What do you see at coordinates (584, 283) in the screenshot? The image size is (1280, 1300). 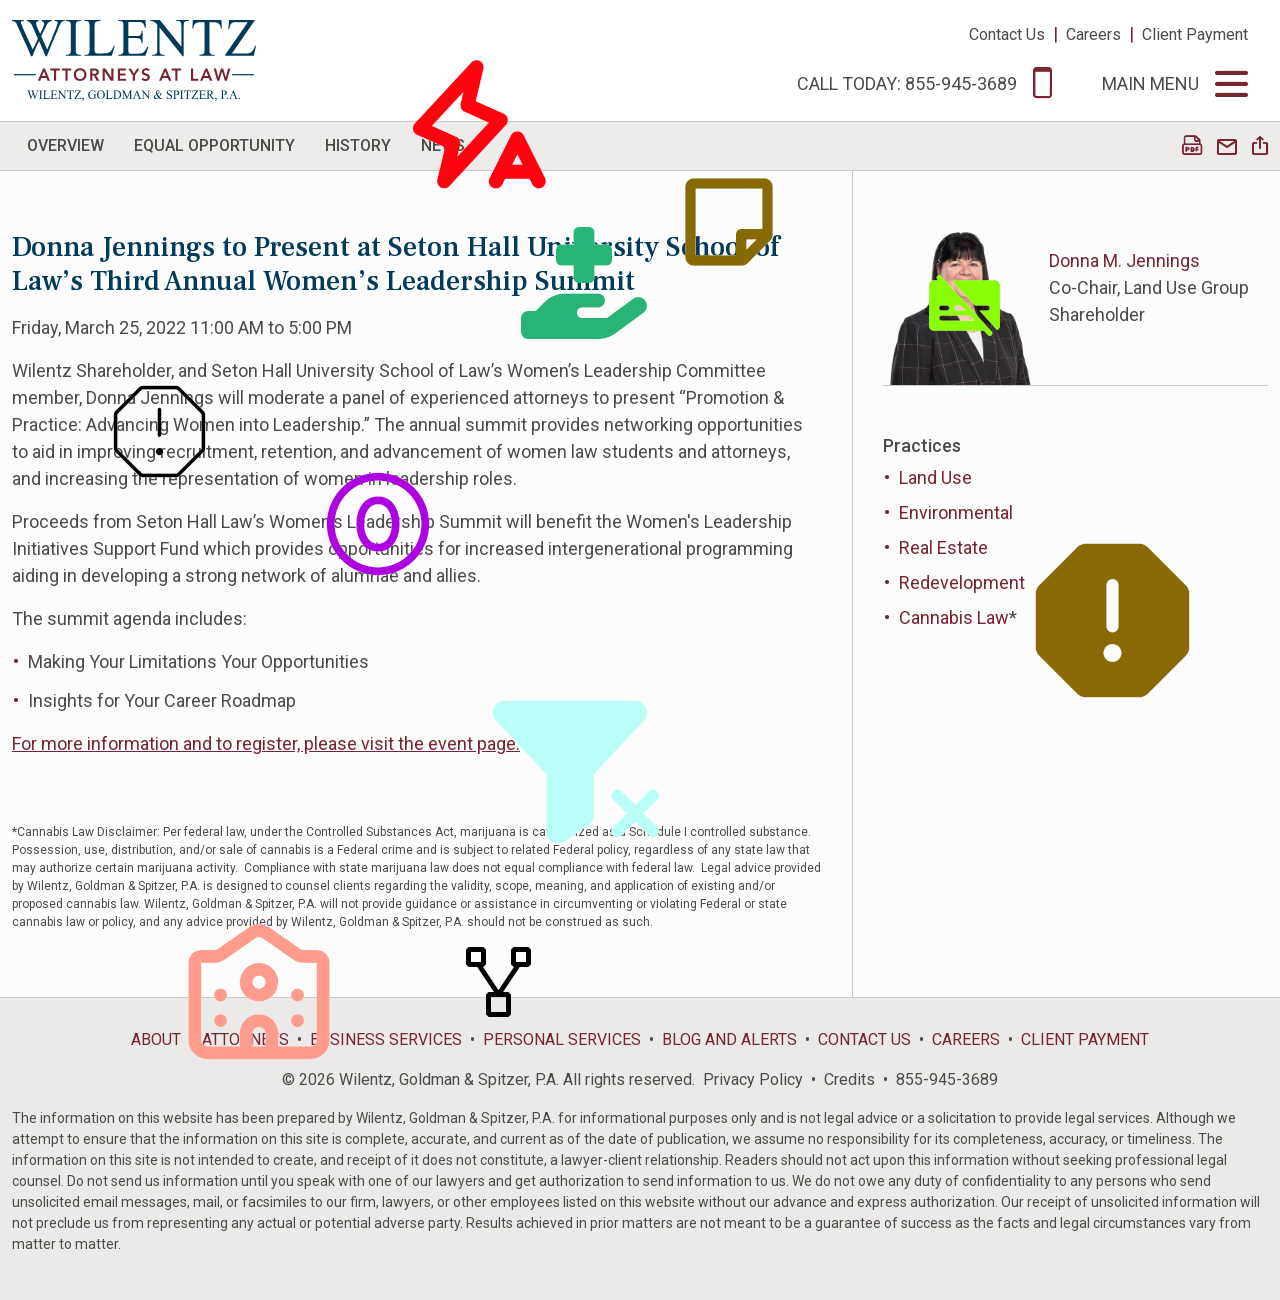 I see `access medical or healthcare services` at bounding box center [584, 283].